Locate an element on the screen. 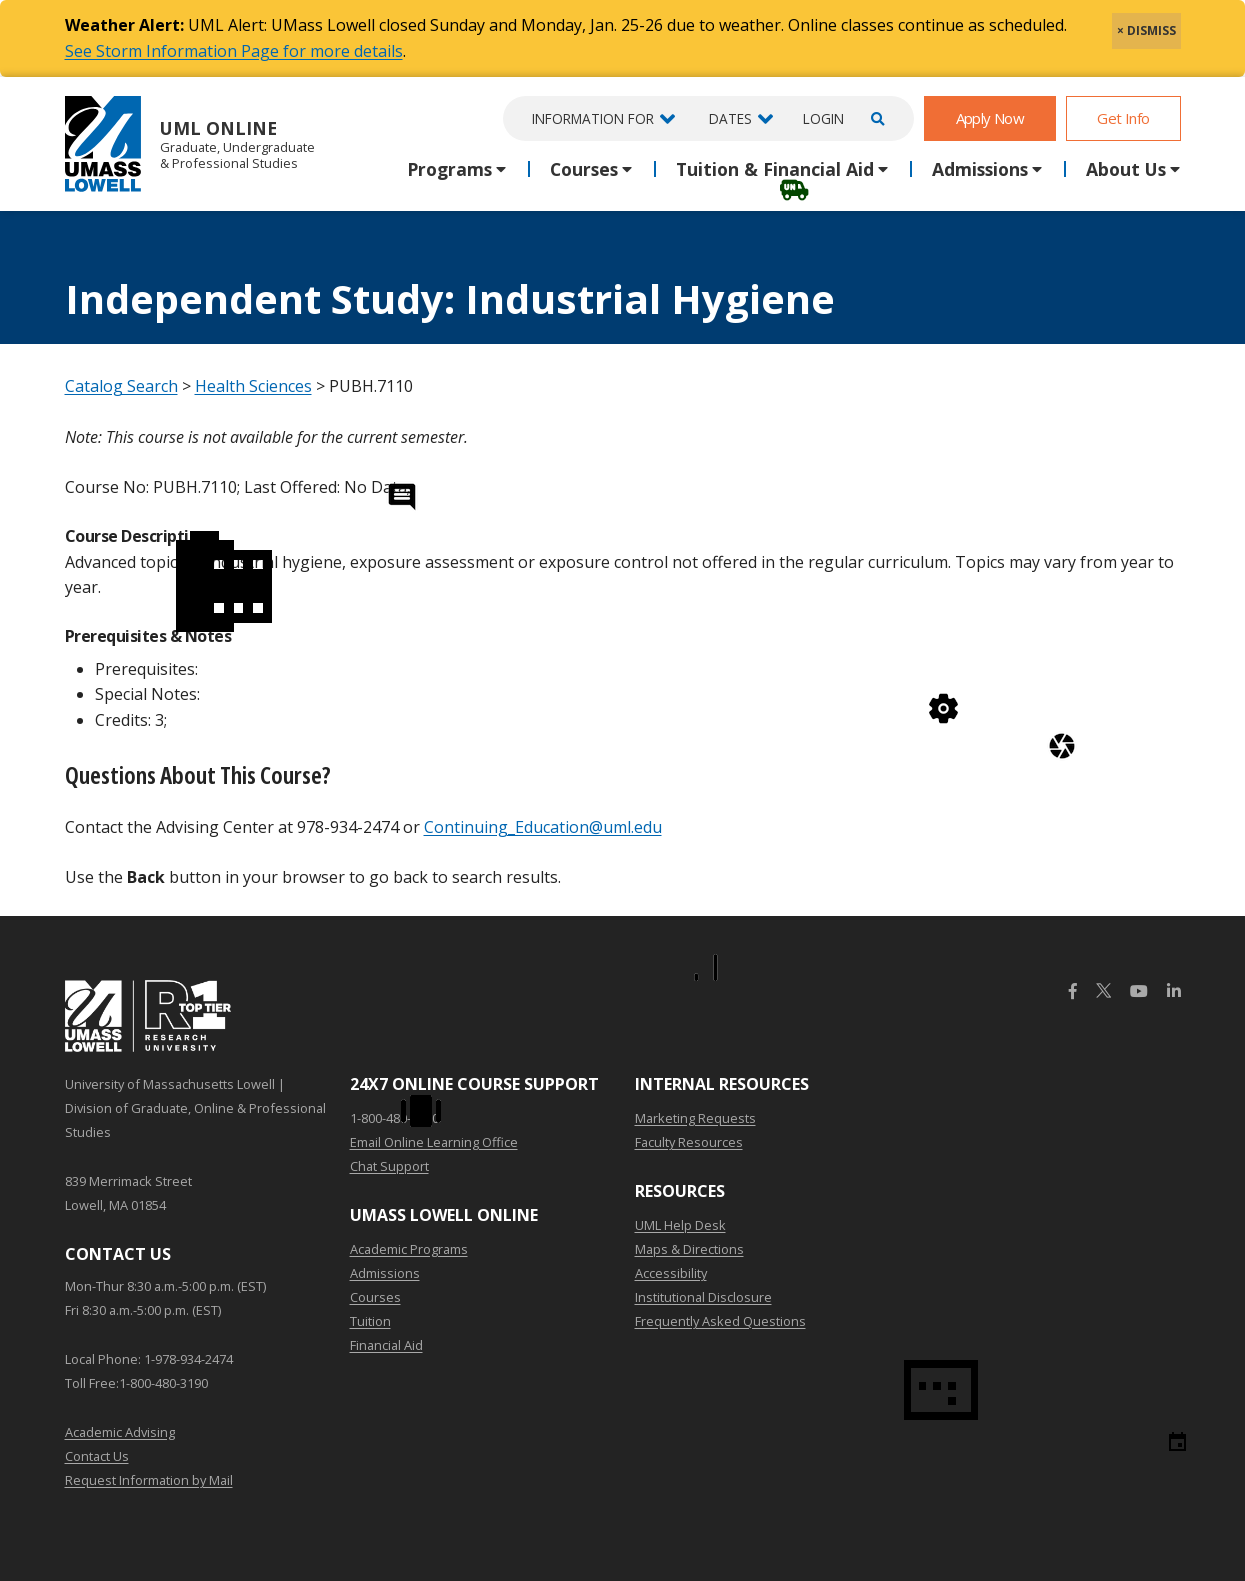  access camera roll or photo gallery is located at coordinates (224, 584).